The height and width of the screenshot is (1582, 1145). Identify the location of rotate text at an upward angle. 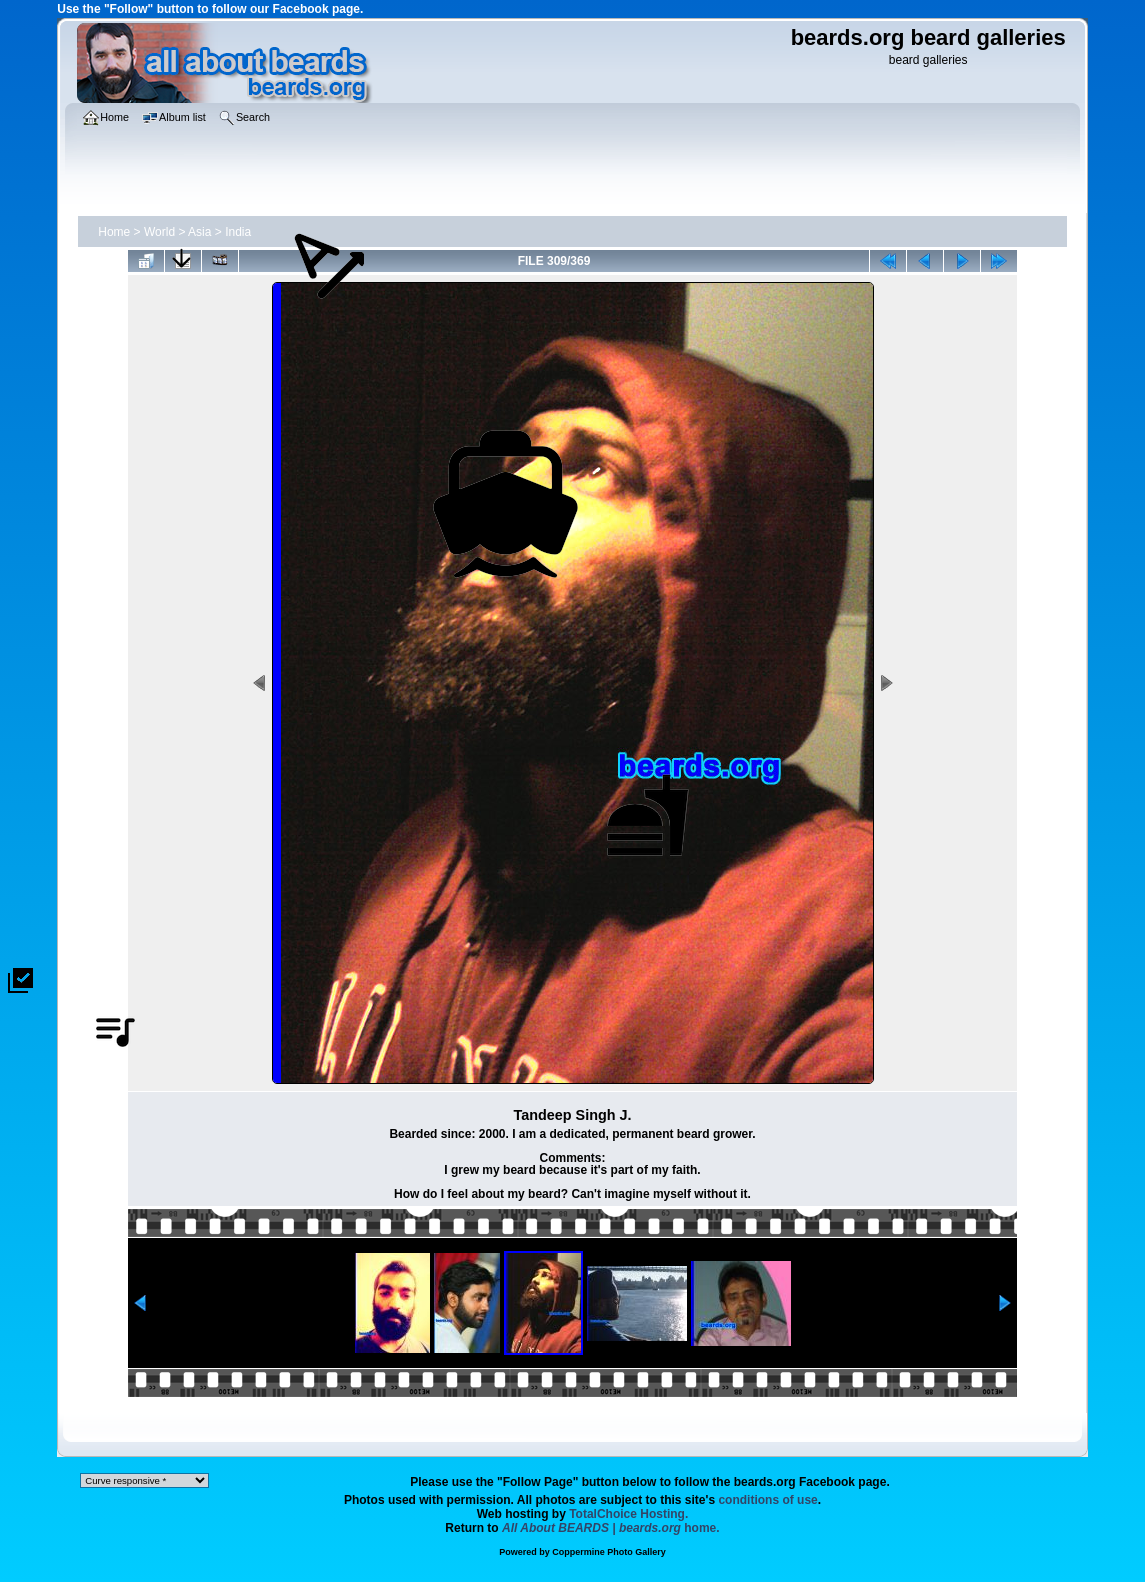
(328, 264).